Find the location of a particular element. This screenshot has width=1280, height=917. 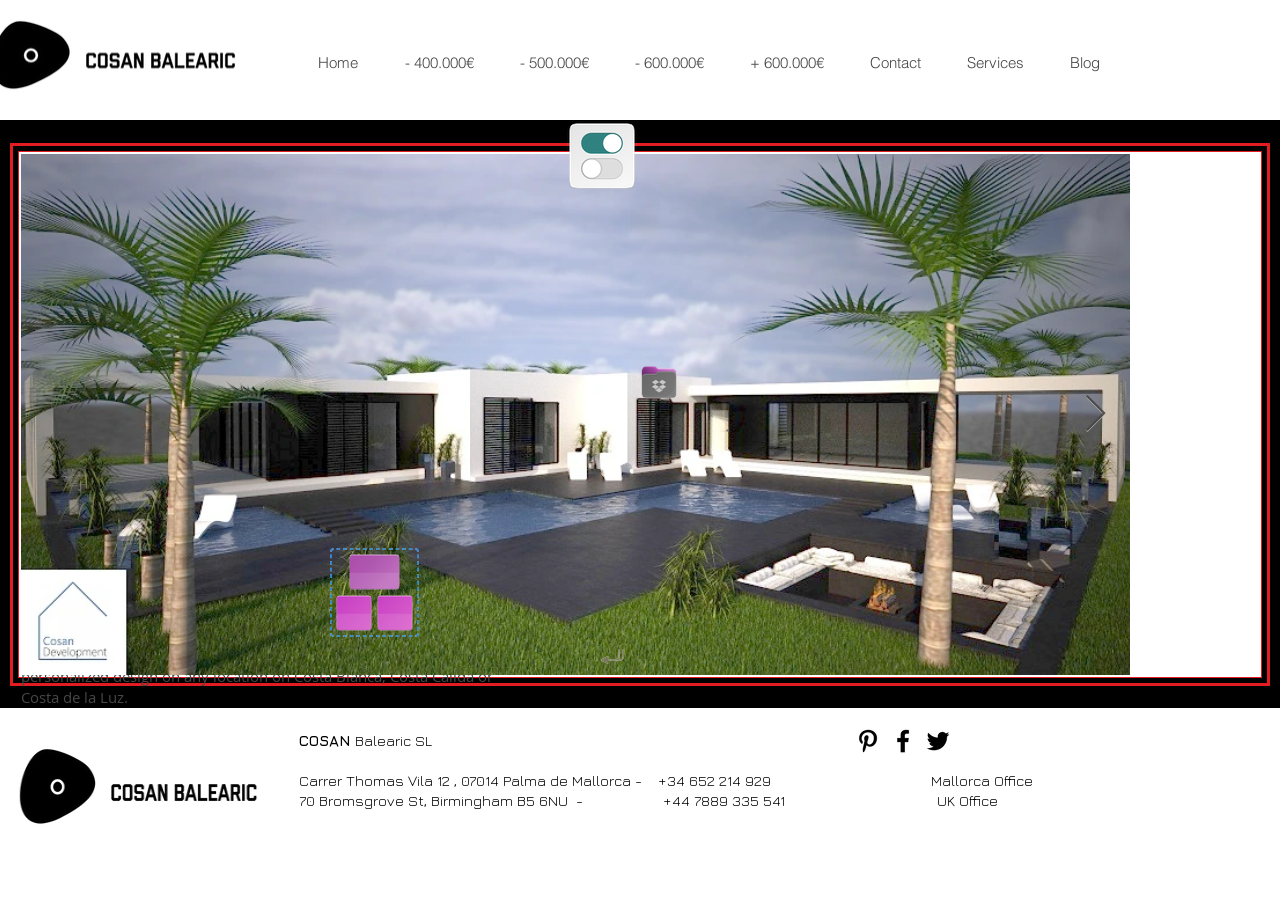

select all items in the current view is located at coordinates (374, 592).